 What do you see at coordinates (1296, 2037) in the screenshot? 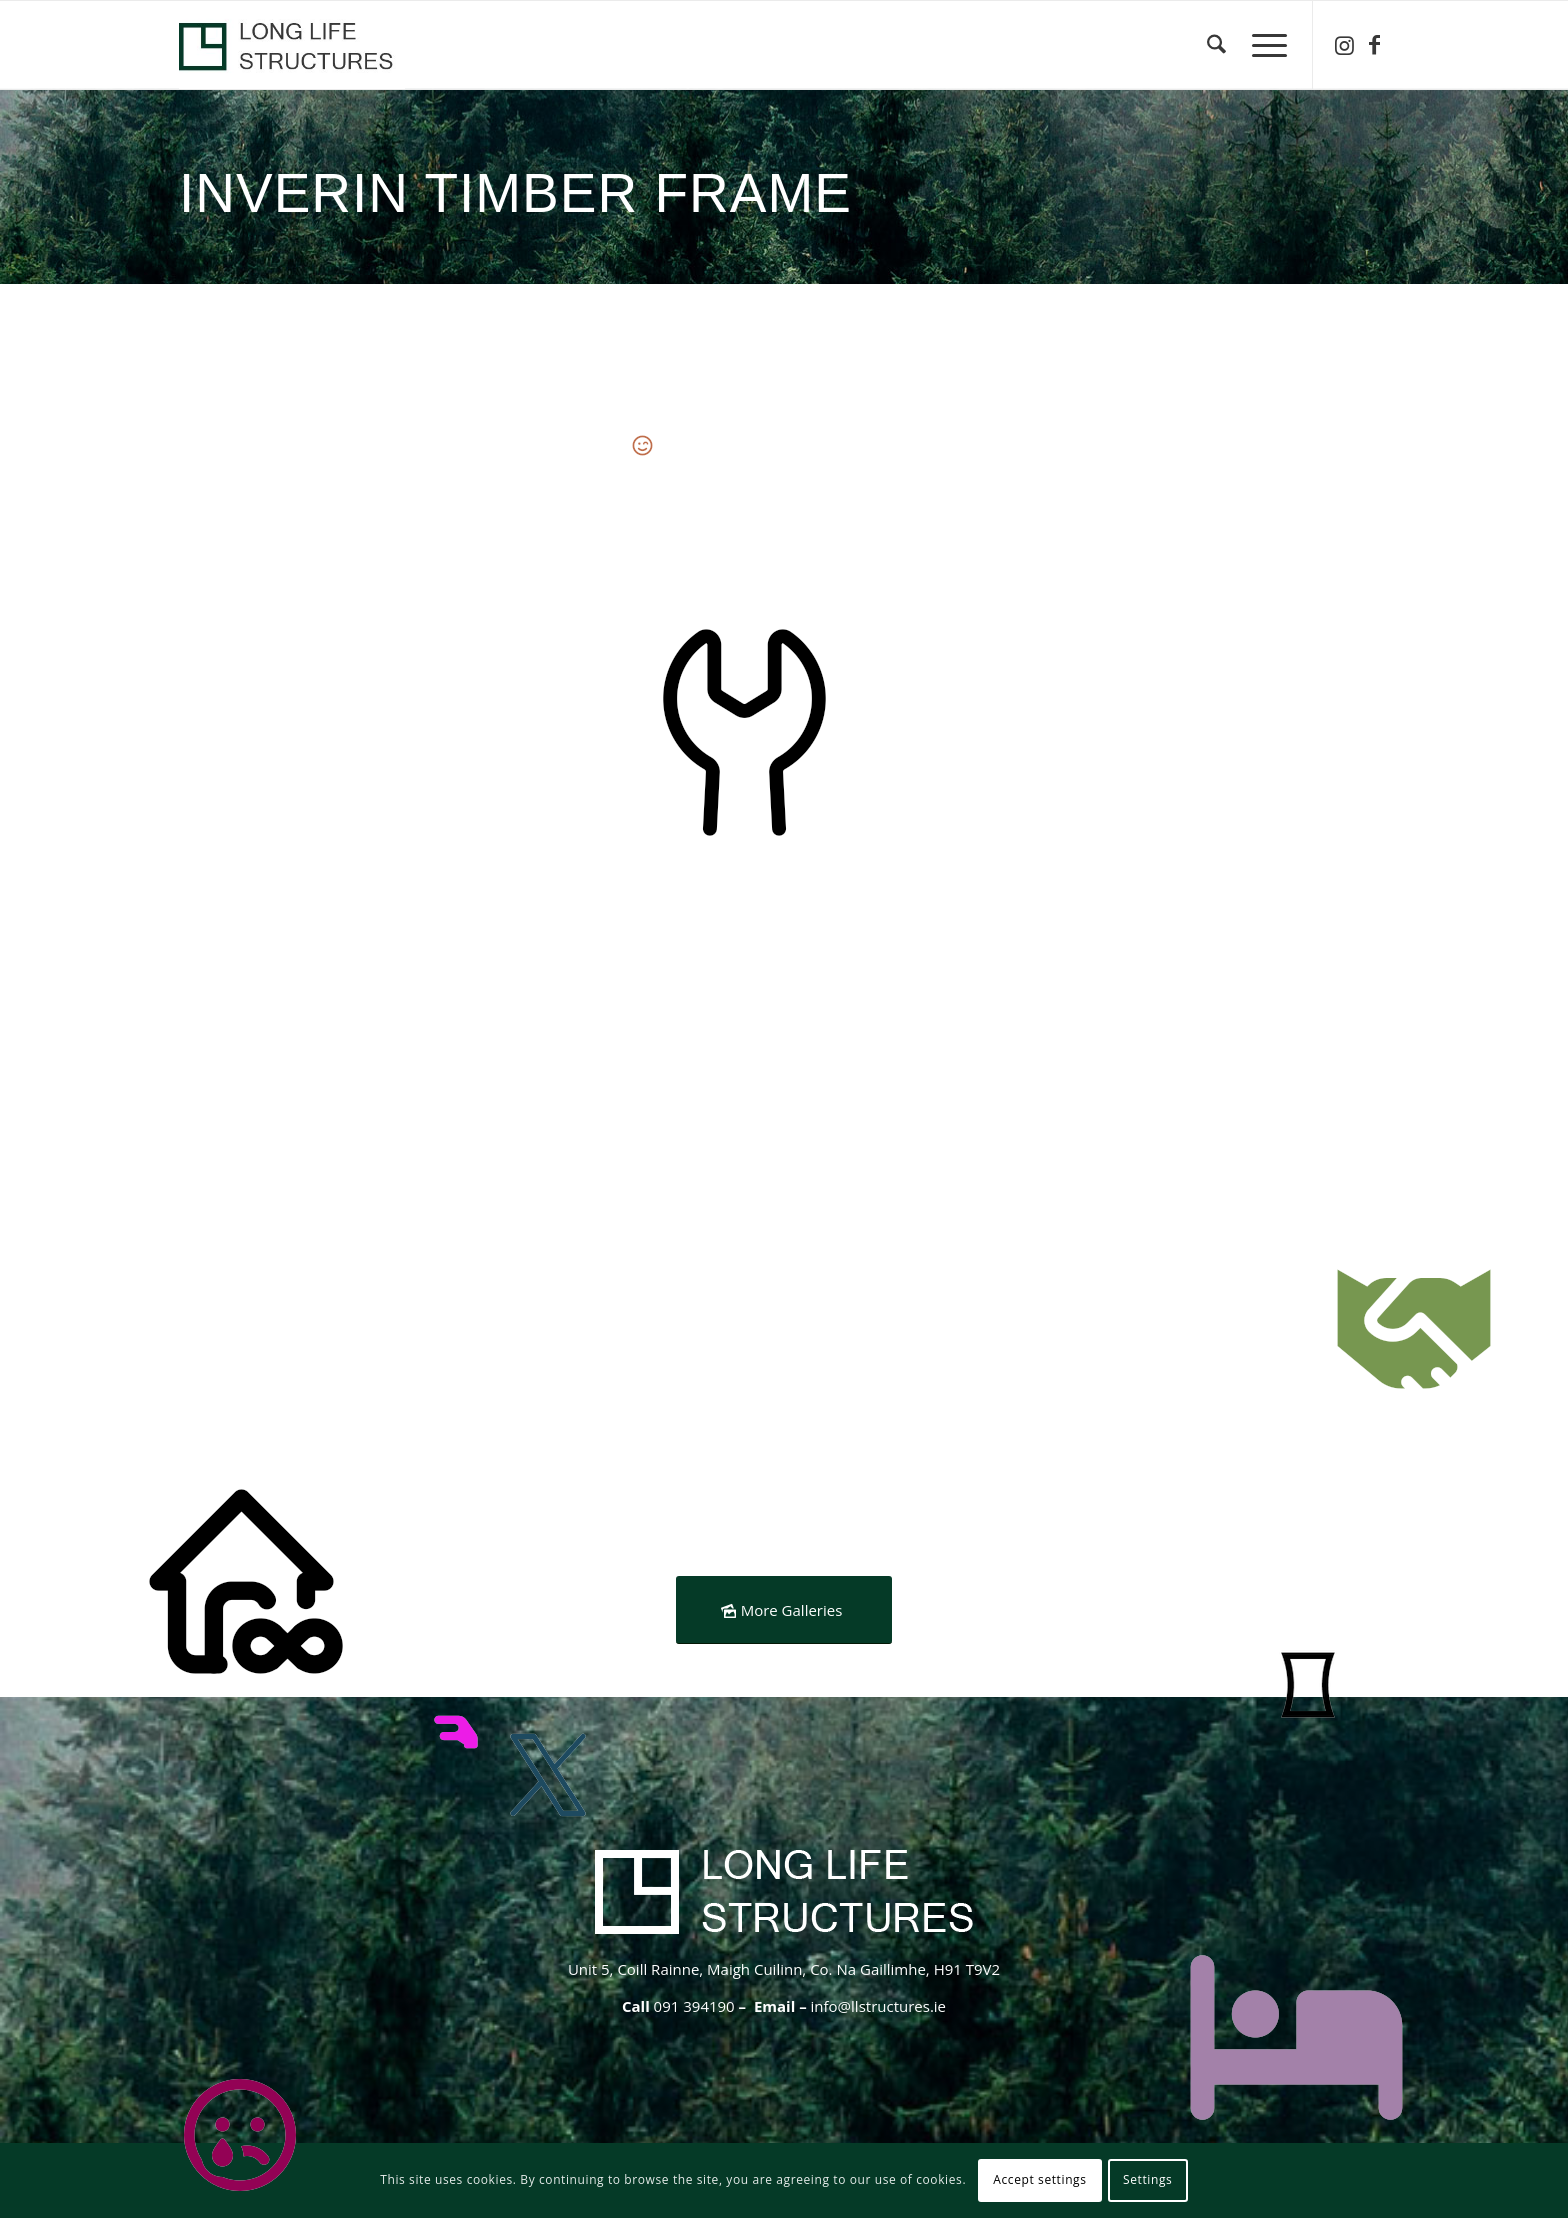
I see `find nearby hotels or accommodations` at bounding box center [1296, 2037].